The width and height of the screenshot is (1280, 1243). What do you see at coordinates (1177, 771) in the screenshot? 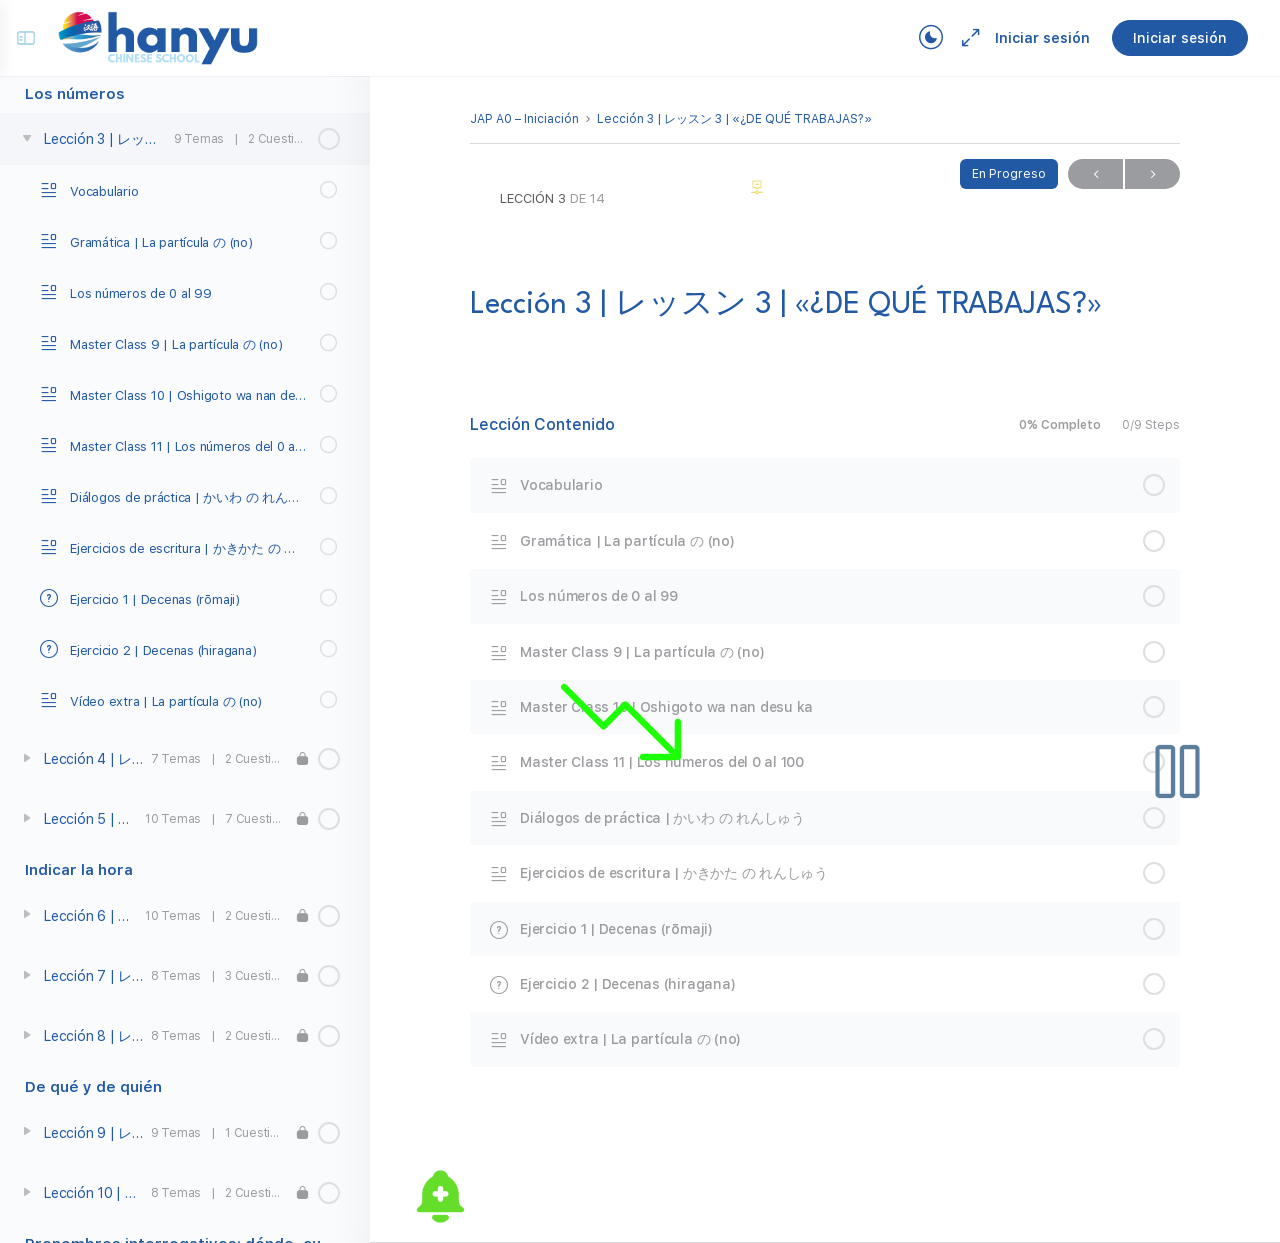
I see `switch to column view layout` at bounding box center [1177, 771].